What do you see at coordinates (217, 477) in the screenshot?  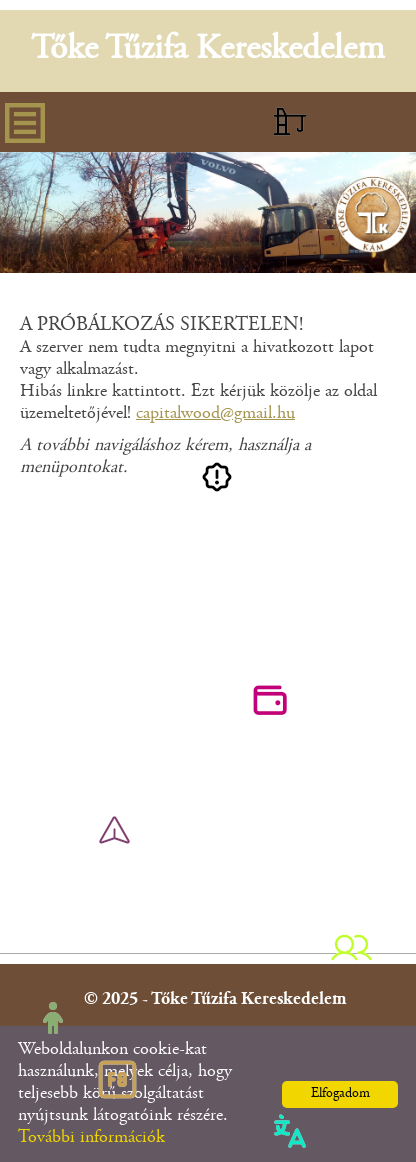 I see `indicates a warning or alert requiring attention` at bounding box center [217, 477].